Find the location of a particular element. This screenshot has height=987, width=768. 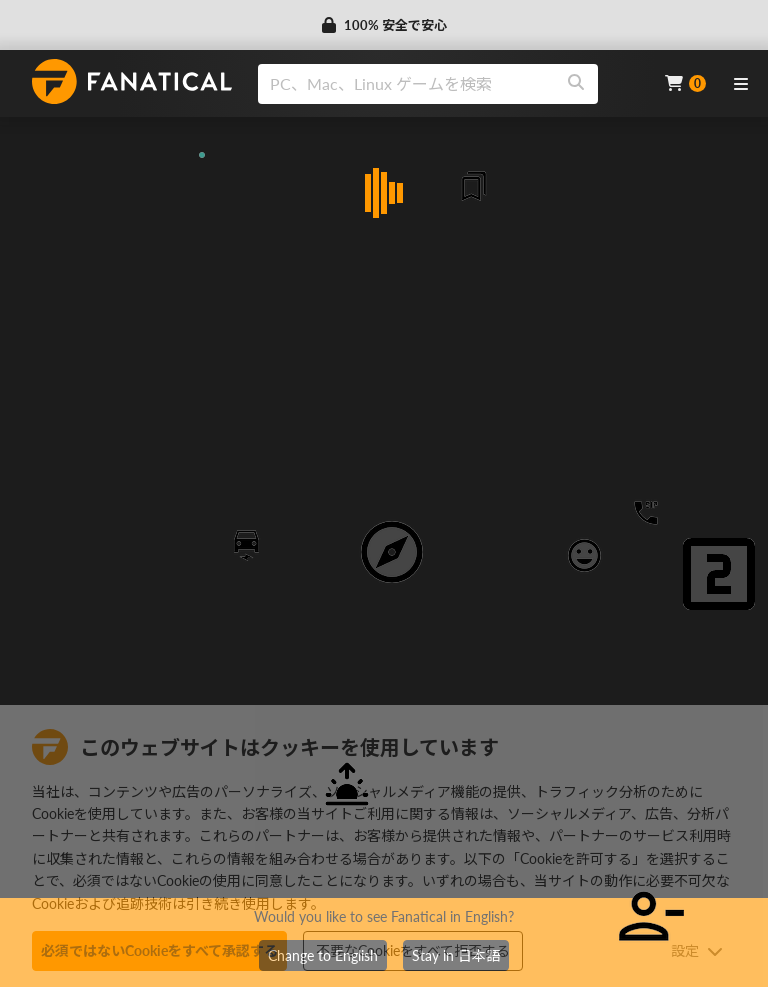

locate nearby electric vehicle charging stations is located at coordinates (246, 545).